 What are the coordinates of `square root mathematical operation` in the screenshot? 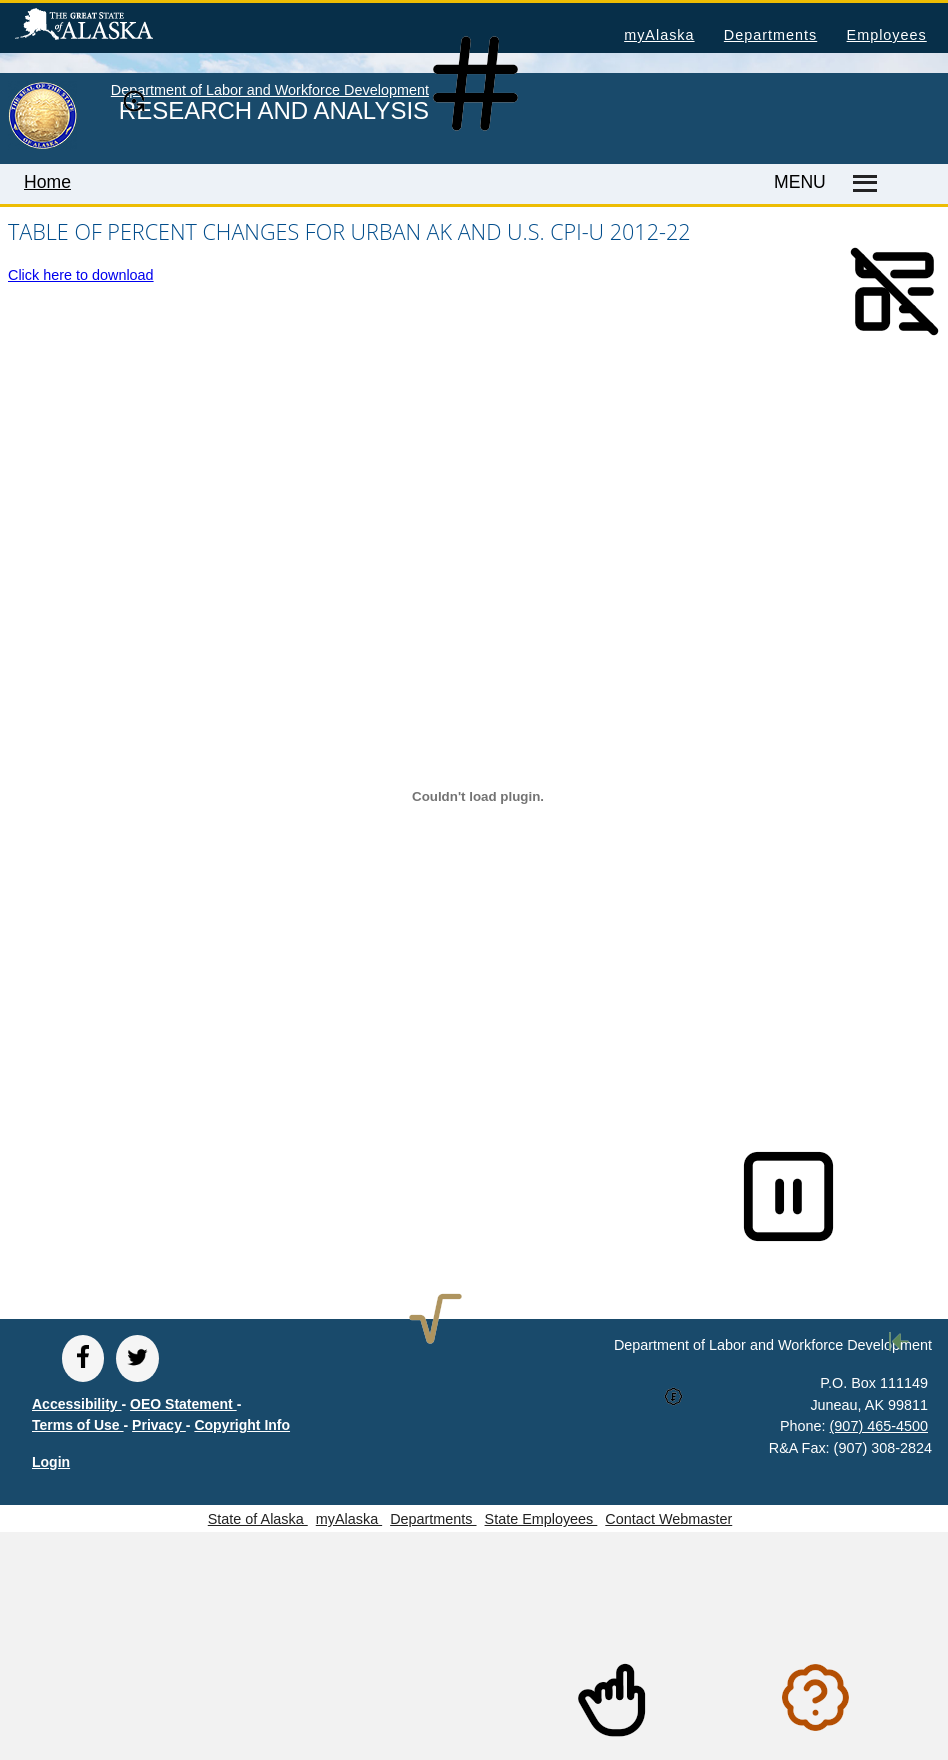 It's located at (435, 1317).